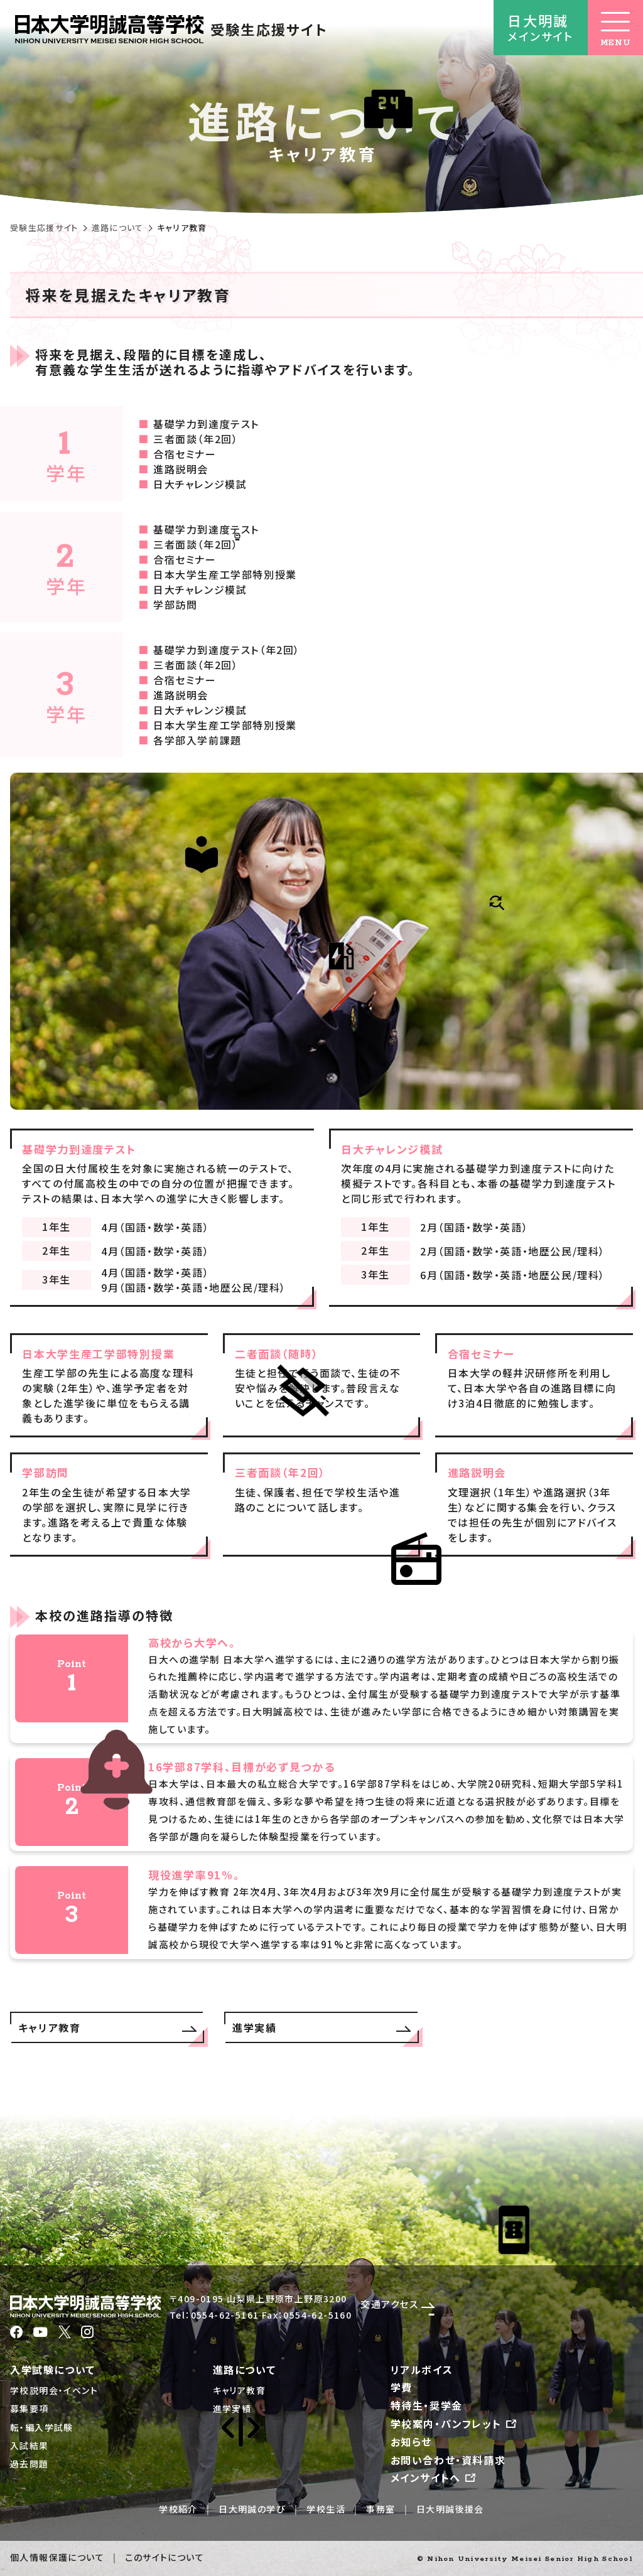  I want to click on clear all map layers, so click(303, 1393).